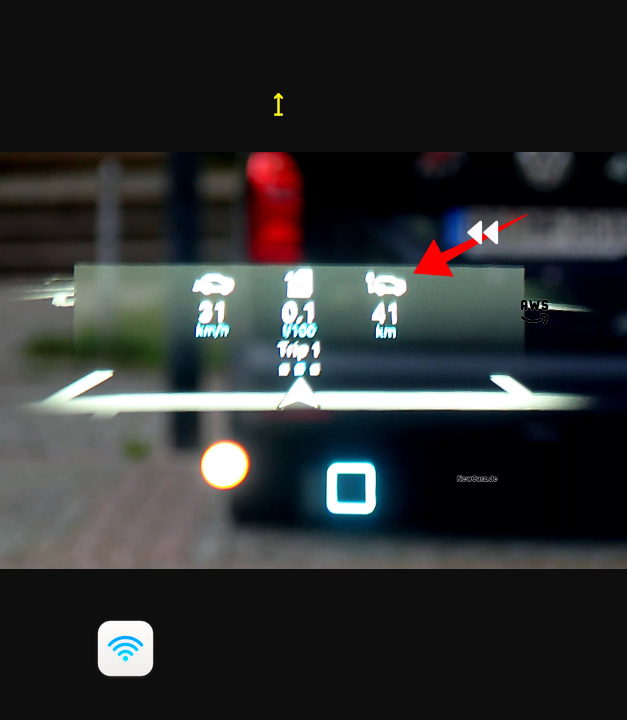 This screenshot has height=720, width=627. I want to click on go to previous track, so click(483, 232).